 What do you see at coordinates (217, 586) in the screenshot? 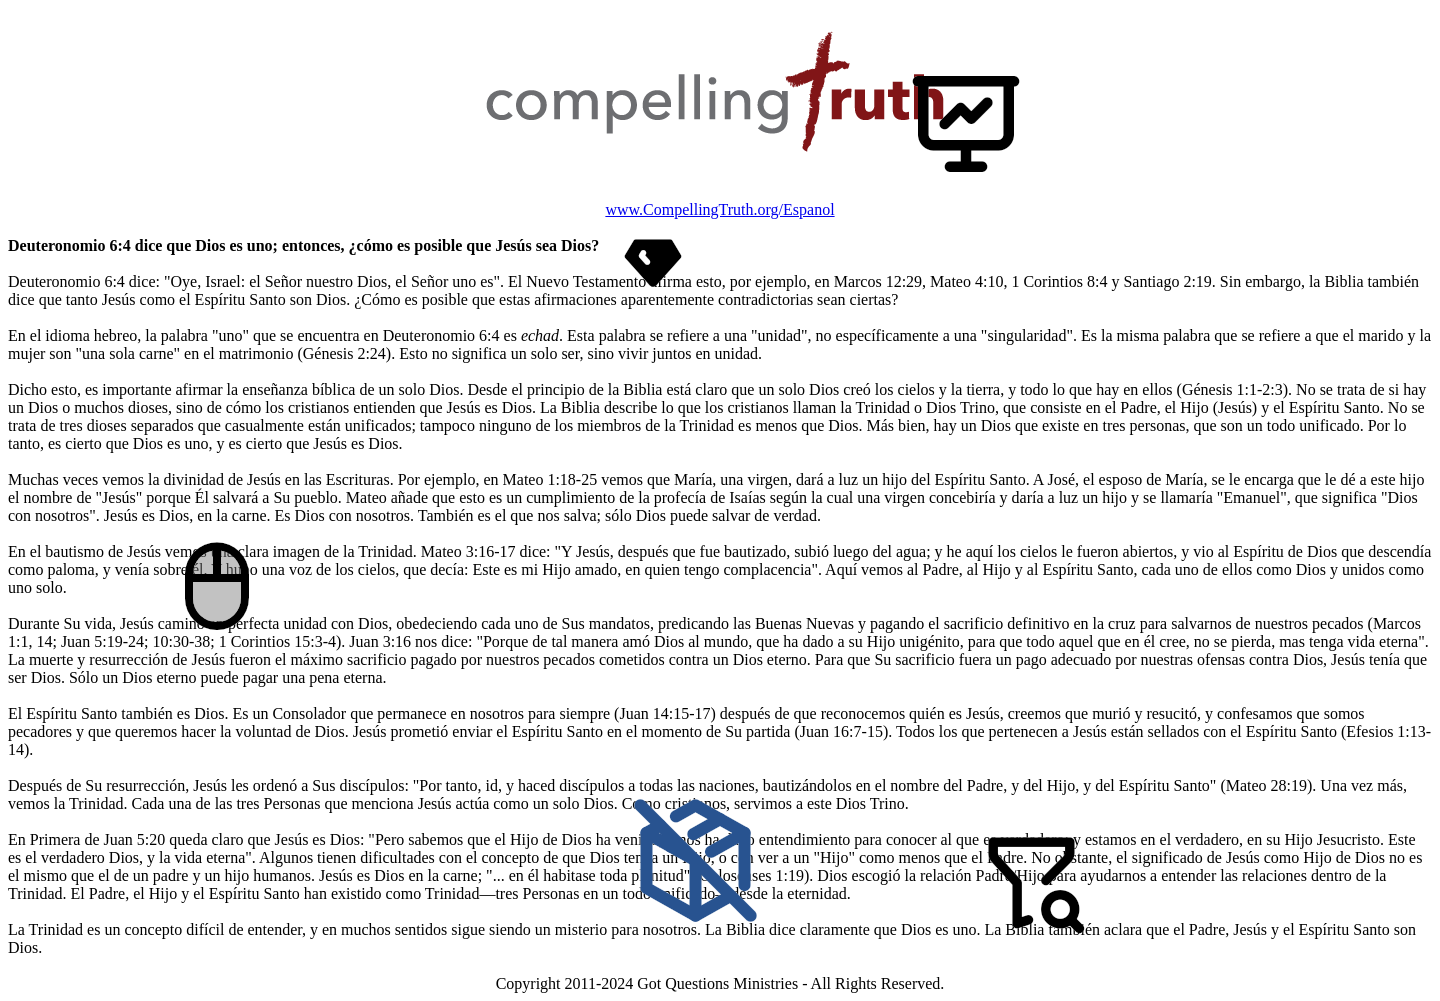
I see `mouse input device settings` at bounding box center [217, 586].